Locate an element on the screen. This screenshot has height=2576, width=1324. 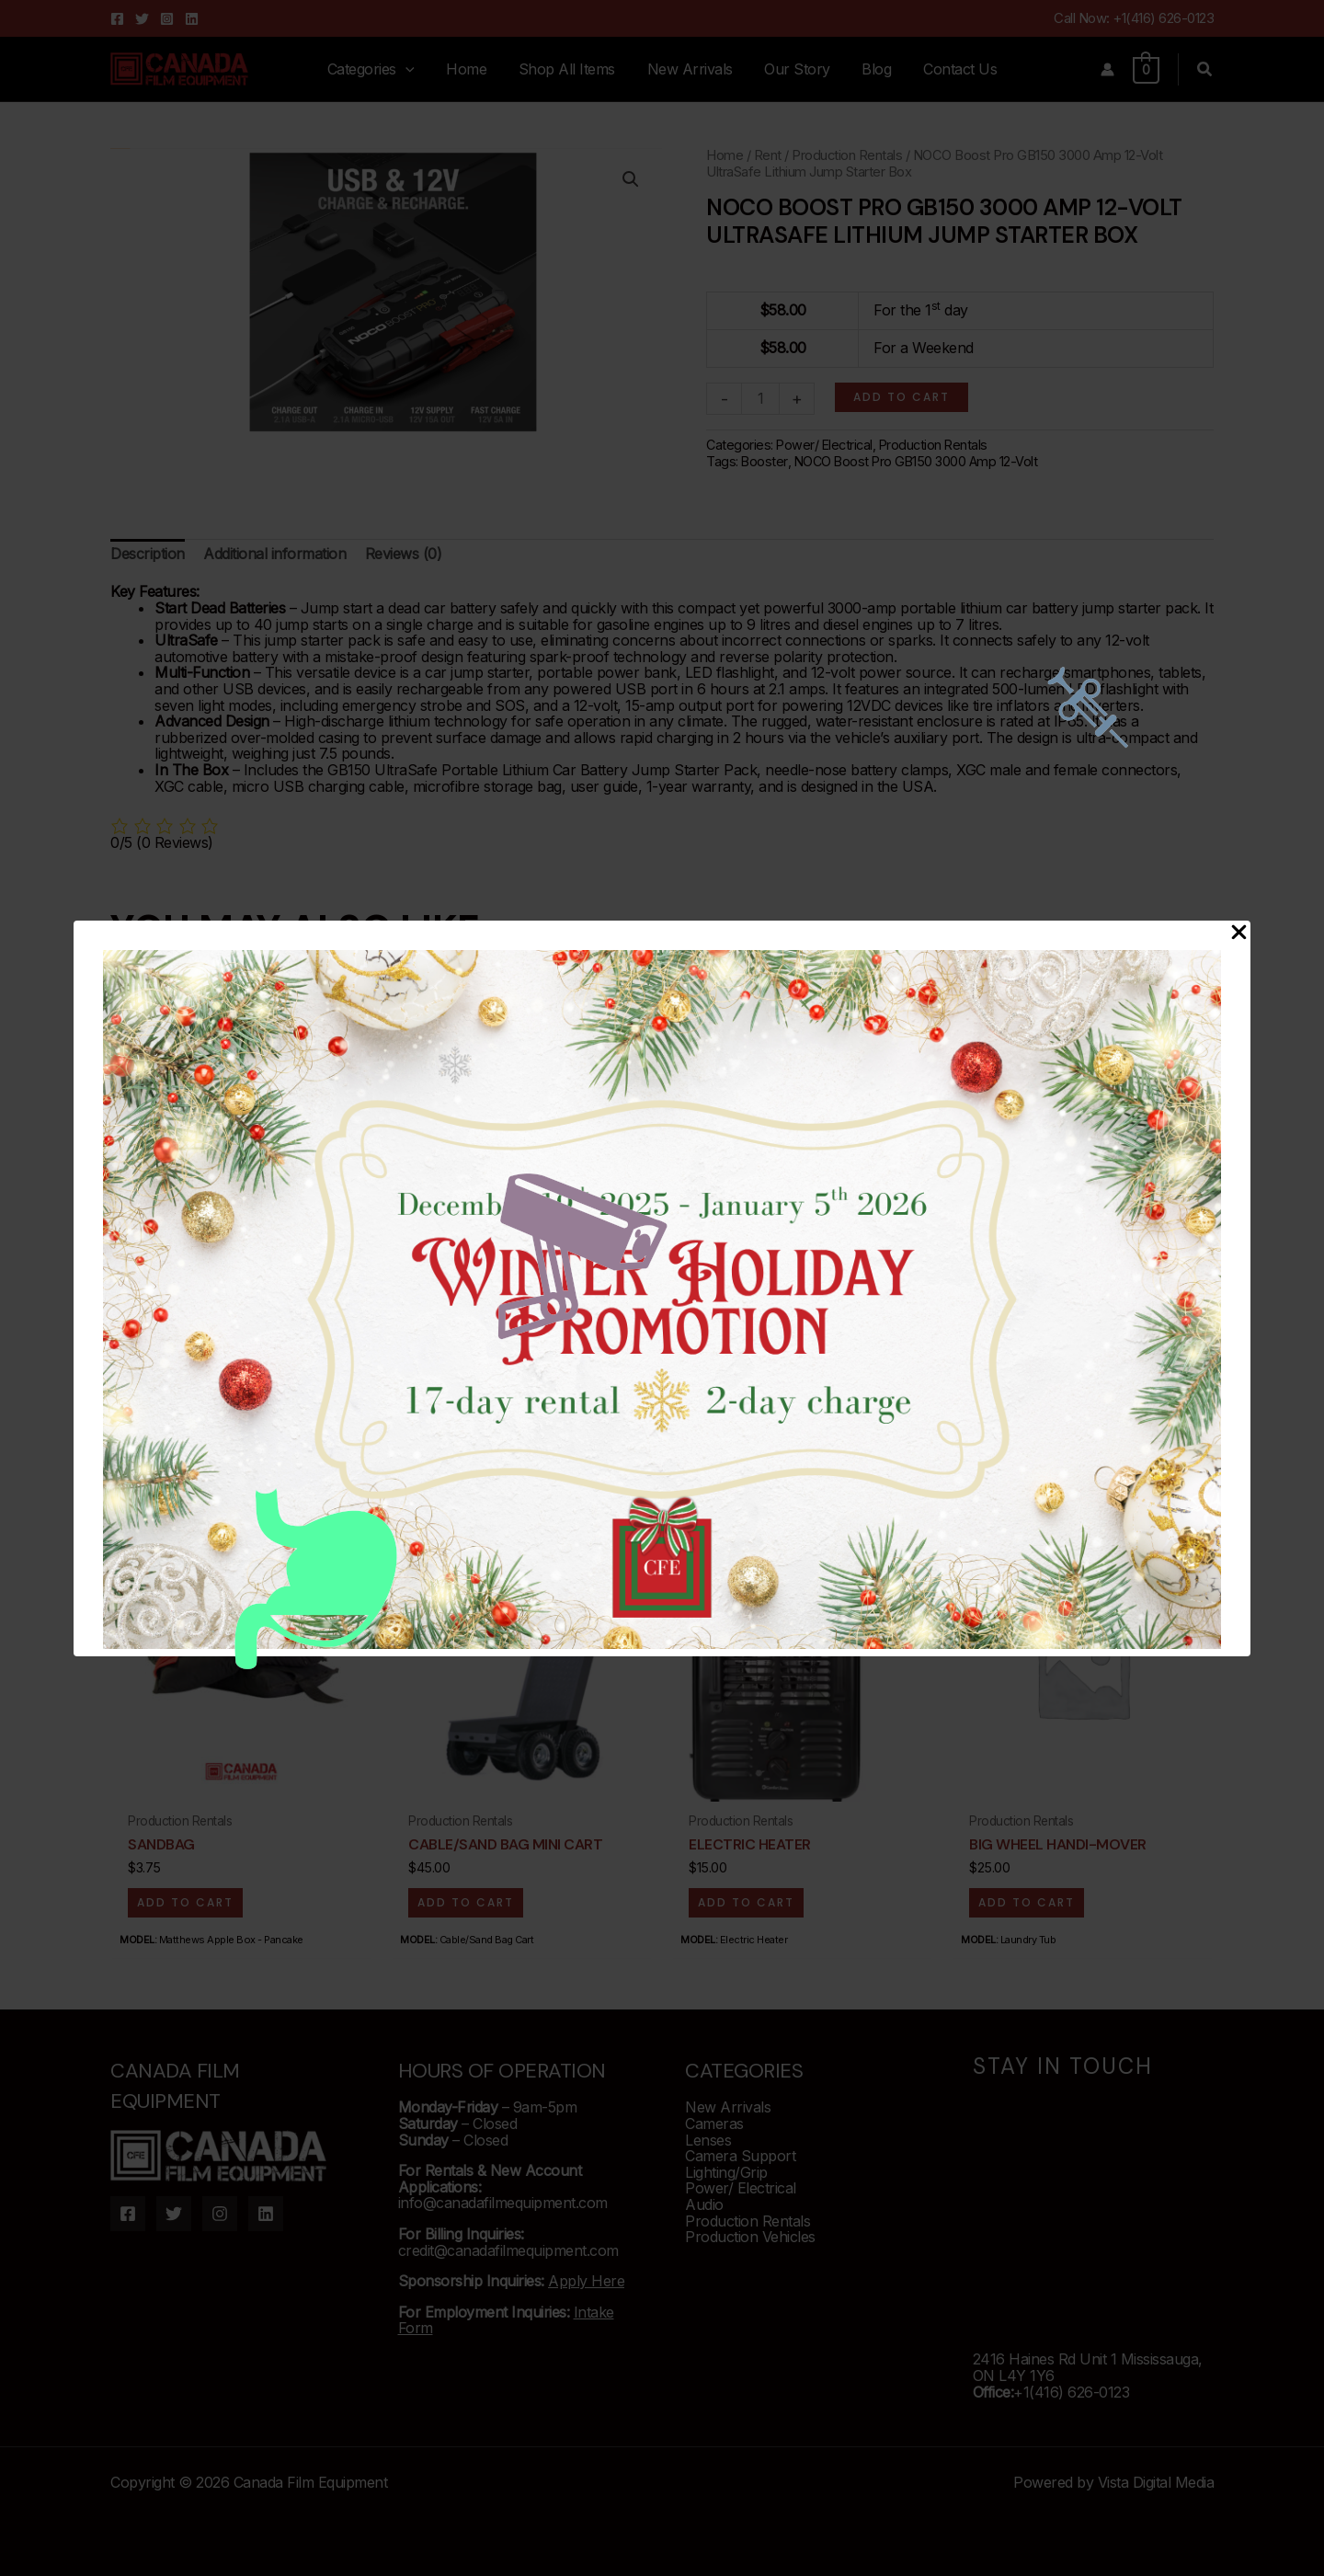
access security camera footage is located at coordinates (581, 1255).